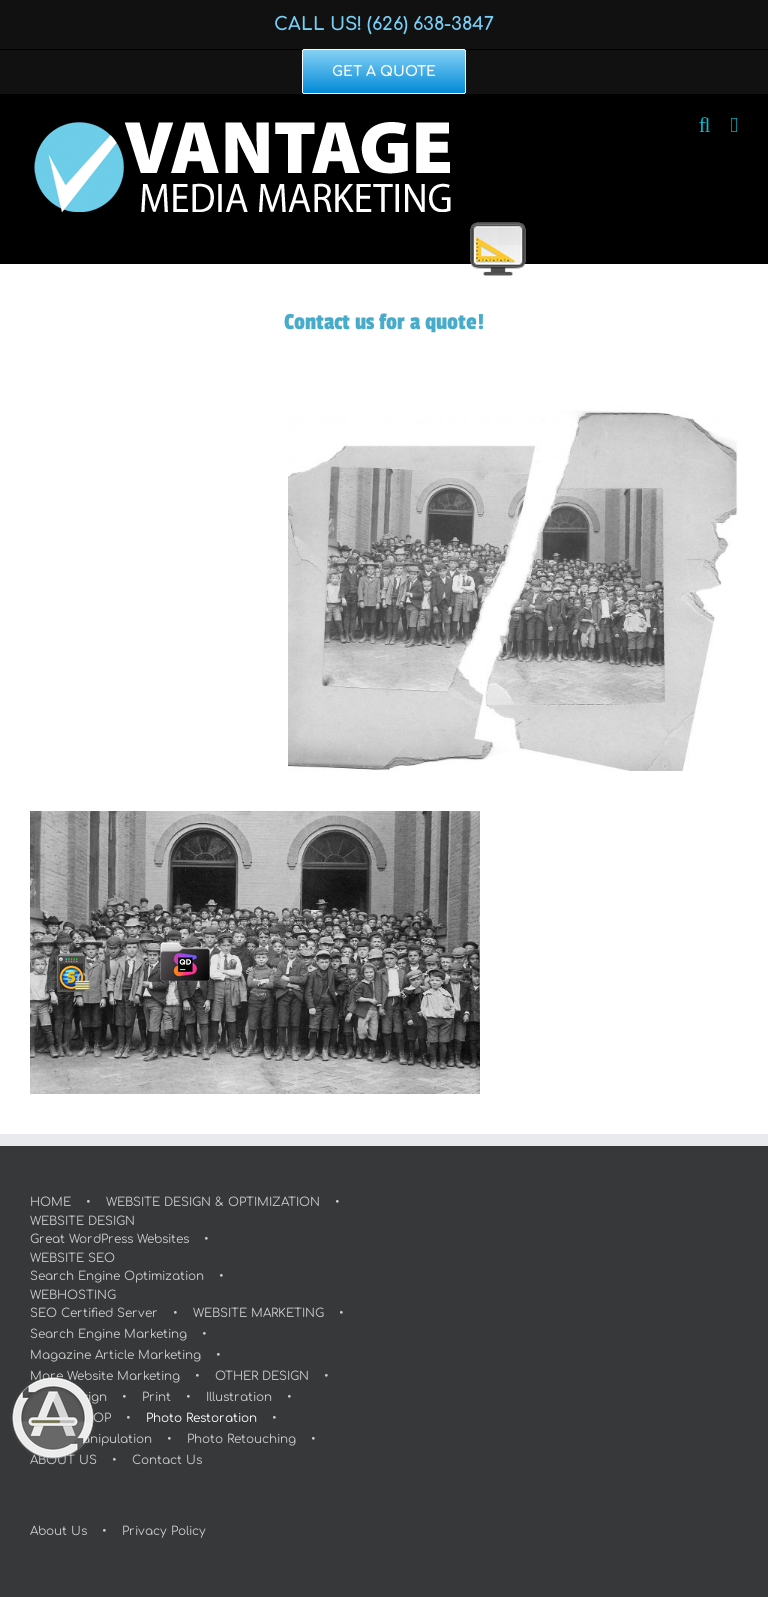  What do you see at coordinates (185, 963) in the screenshot?
I see `folder containing JetBrains Qodana project files` at bounding box center [185, 963].